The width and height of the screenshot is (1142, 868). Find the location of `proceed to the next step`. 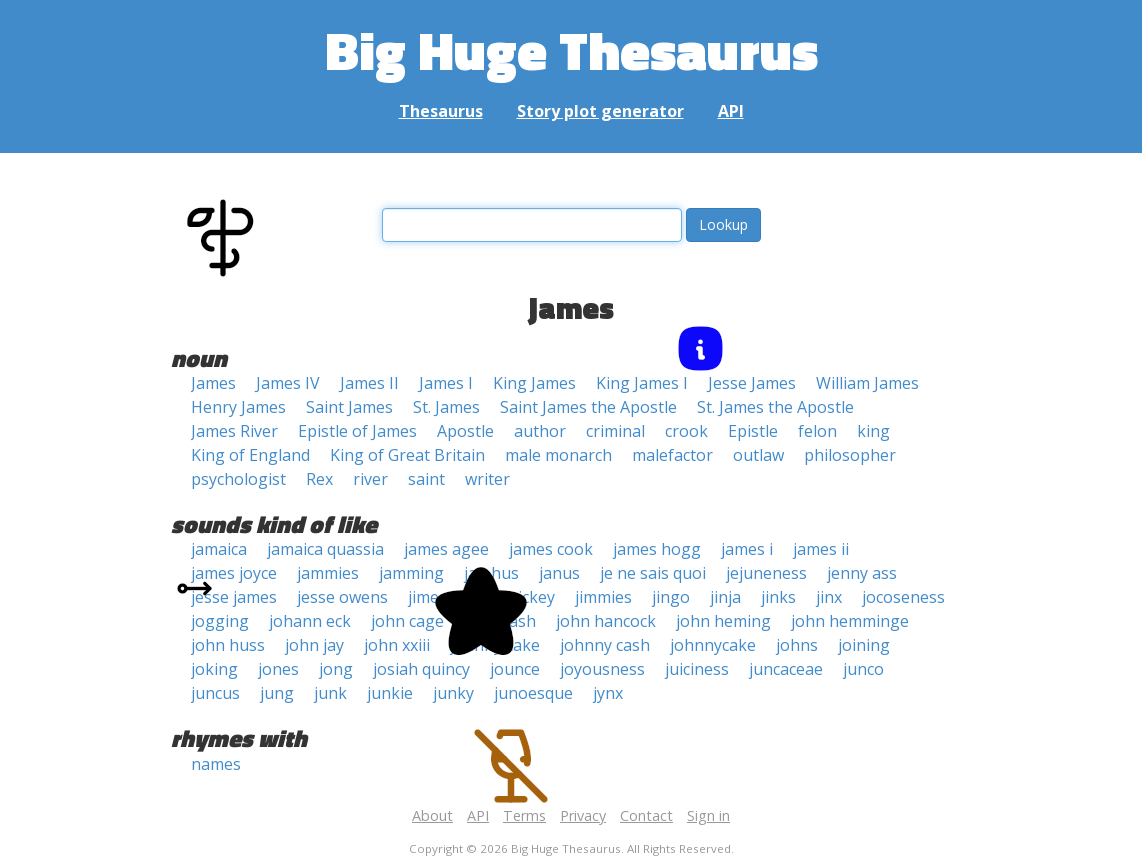

proceed to the next step is located at coordinates (194, 588).